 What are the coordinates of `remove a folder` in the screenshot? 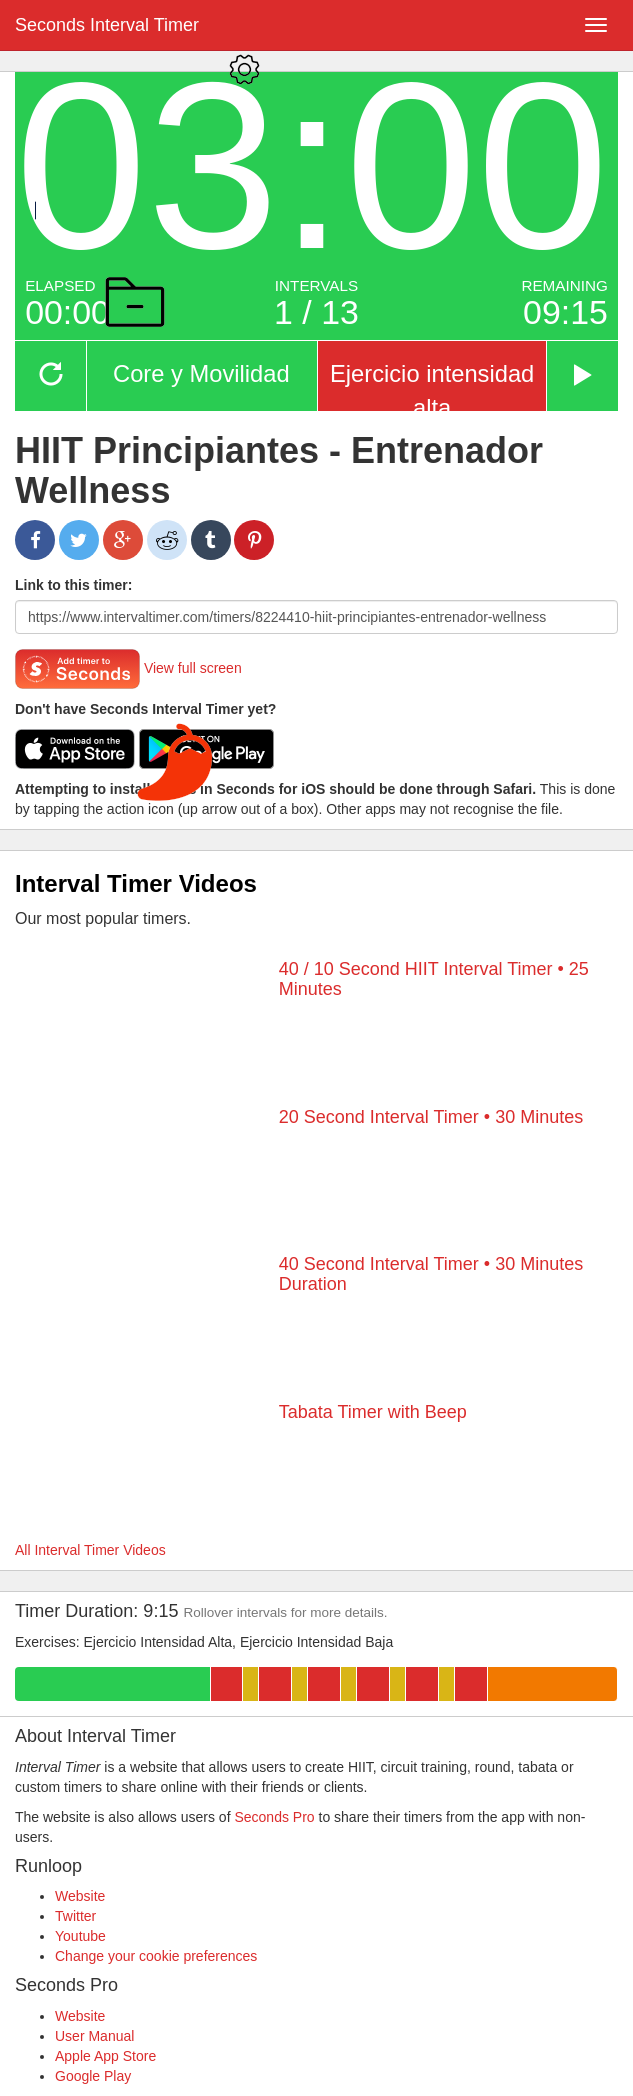 It's located at (135, 302).